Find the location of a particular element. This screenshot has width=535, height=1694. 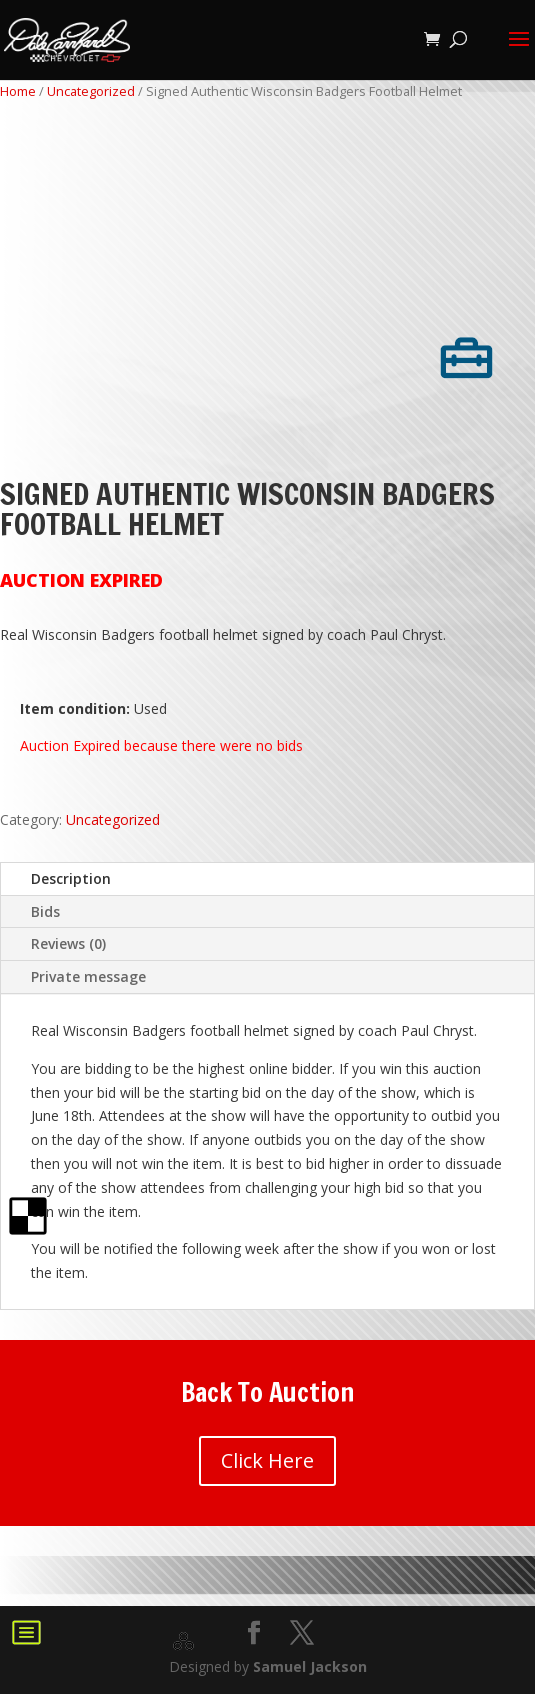

access tools and utilities is located at coordinates (466, 359).